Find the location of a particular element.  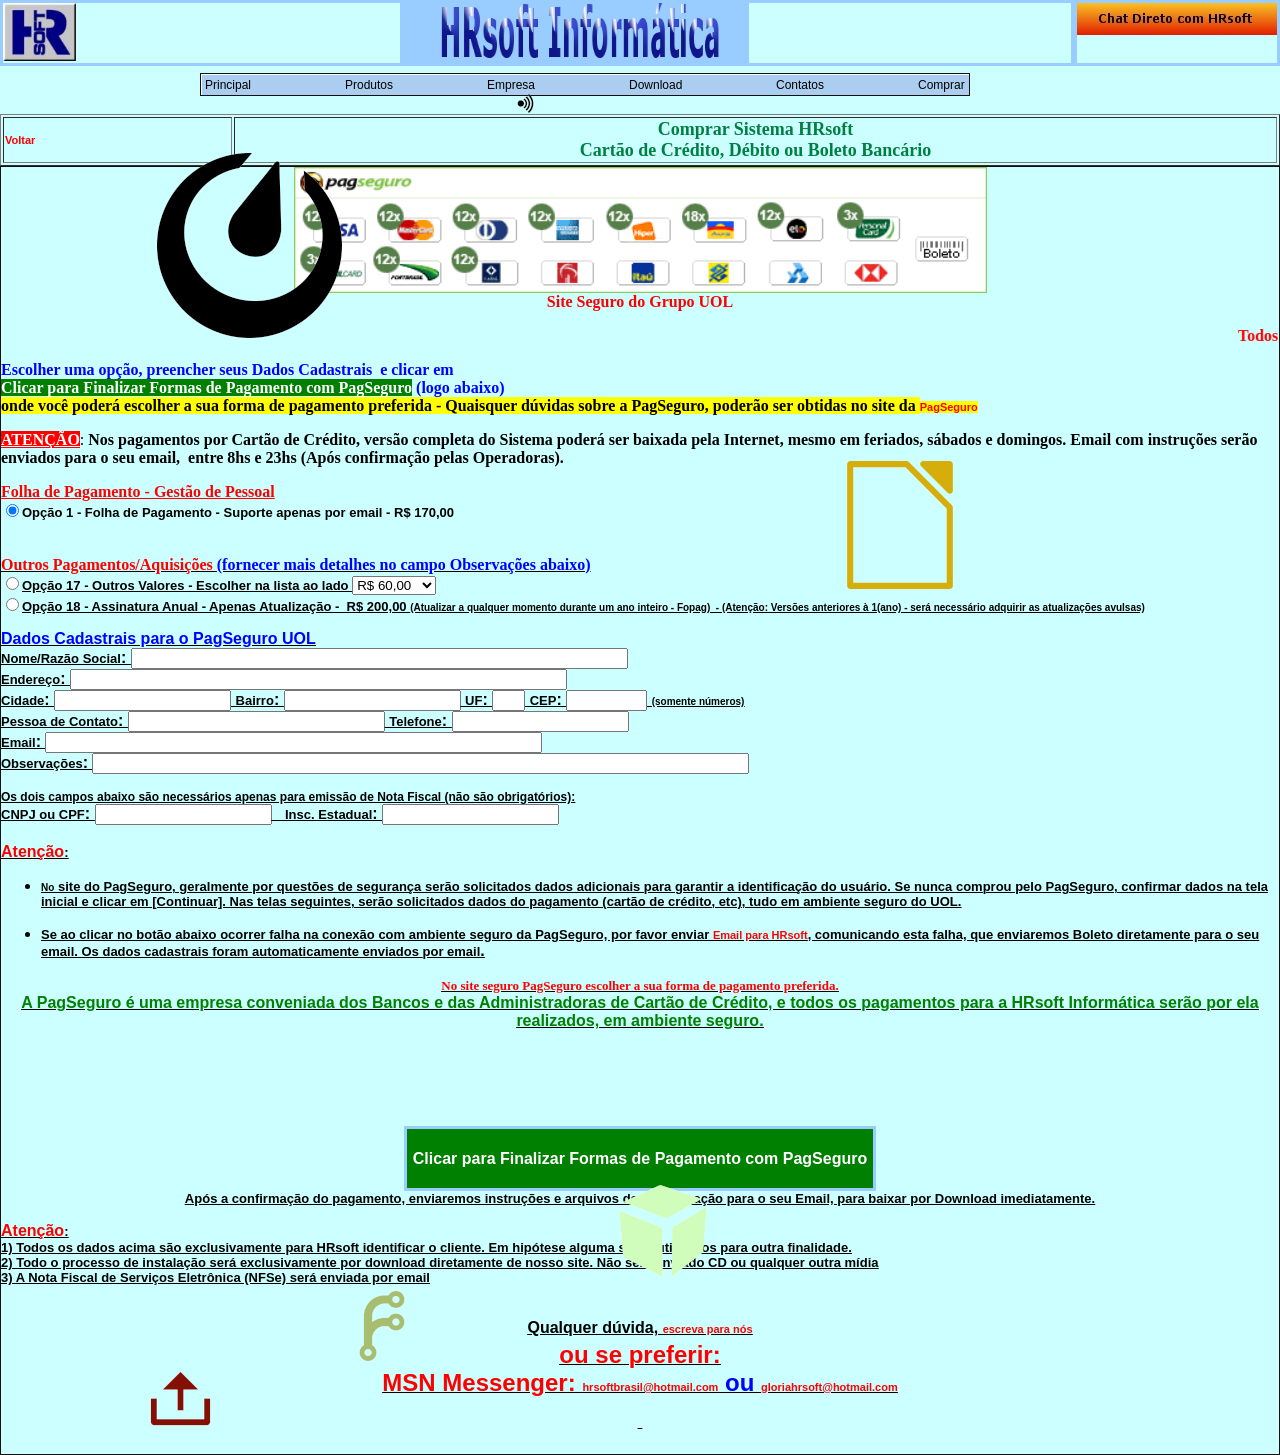

upload a file or document is located at coordinates (180, 1398).